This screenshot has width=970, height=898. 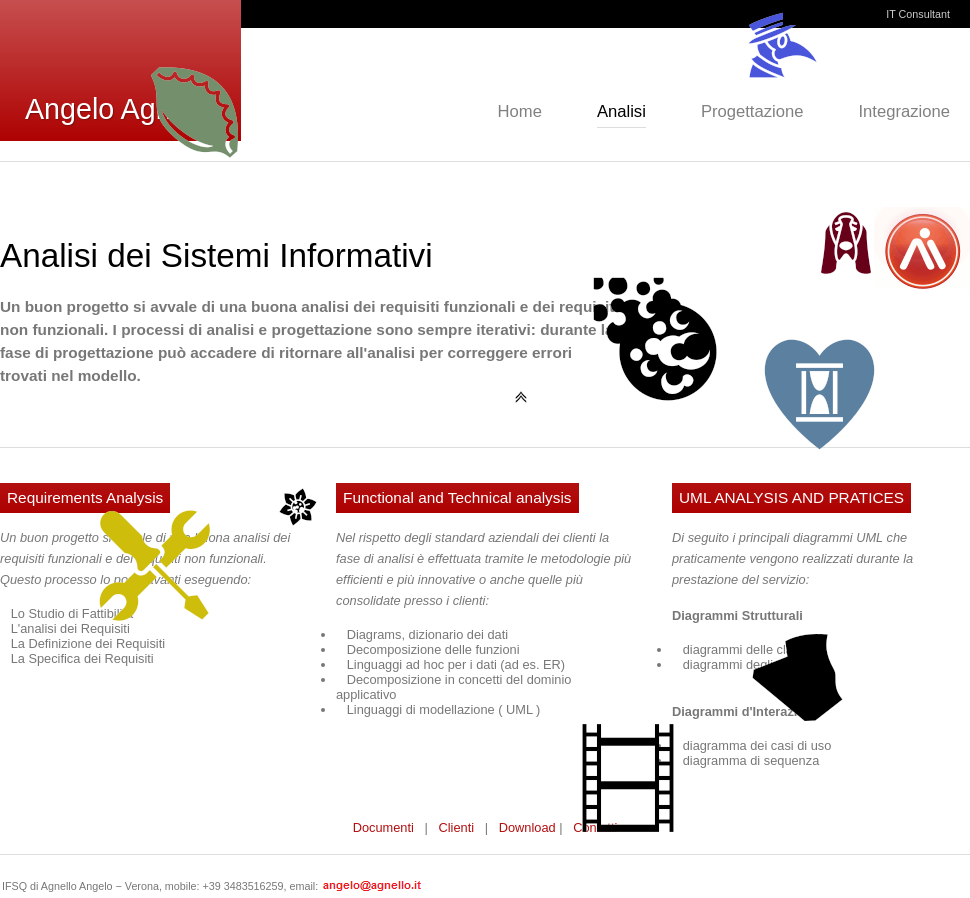 What do you see at coordinates (154, 565) in the screenshot?
I see `access settings or configuration options` at bounding box center [154, 565].